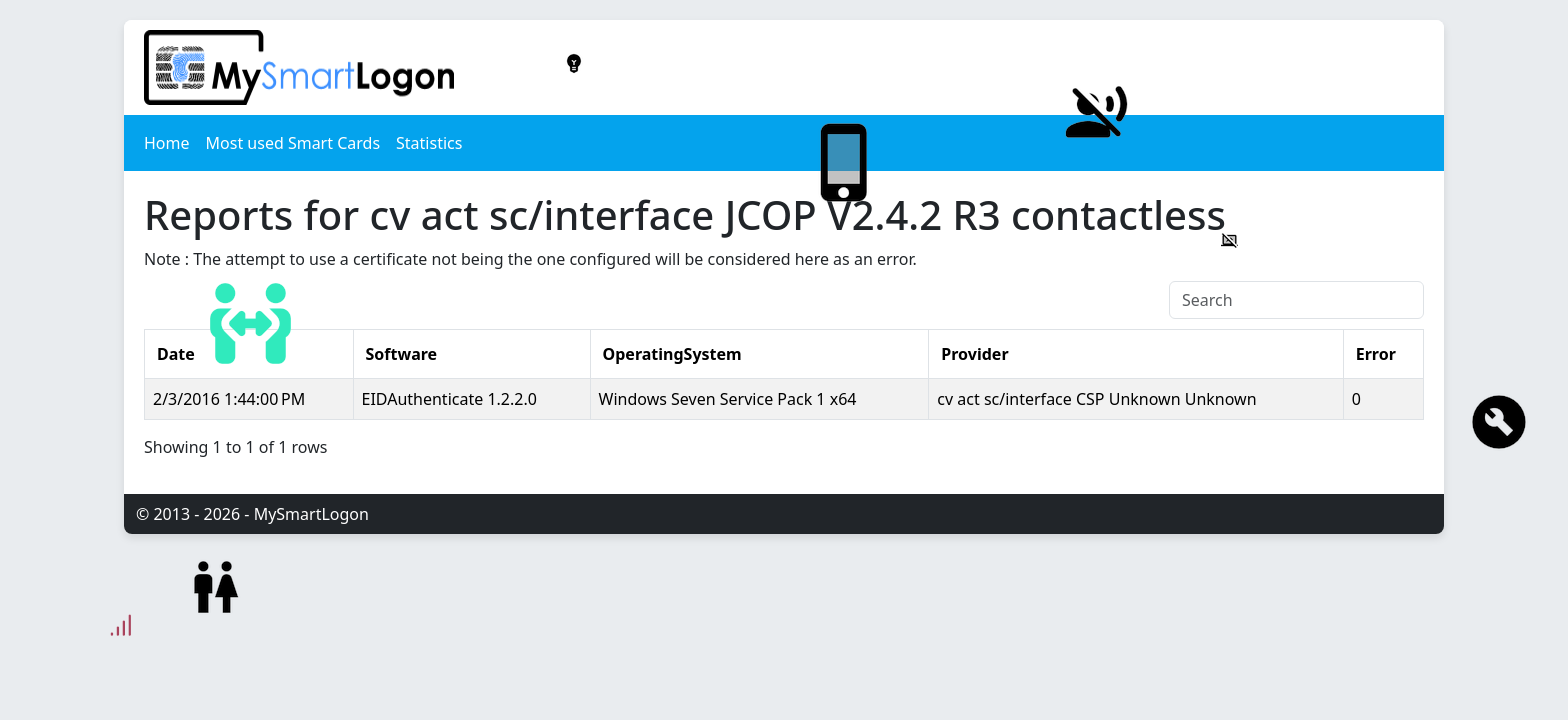 The height and width of the screenshot is (720, 1568). I want to click on stop sharing your screen, so click(1229, 240).